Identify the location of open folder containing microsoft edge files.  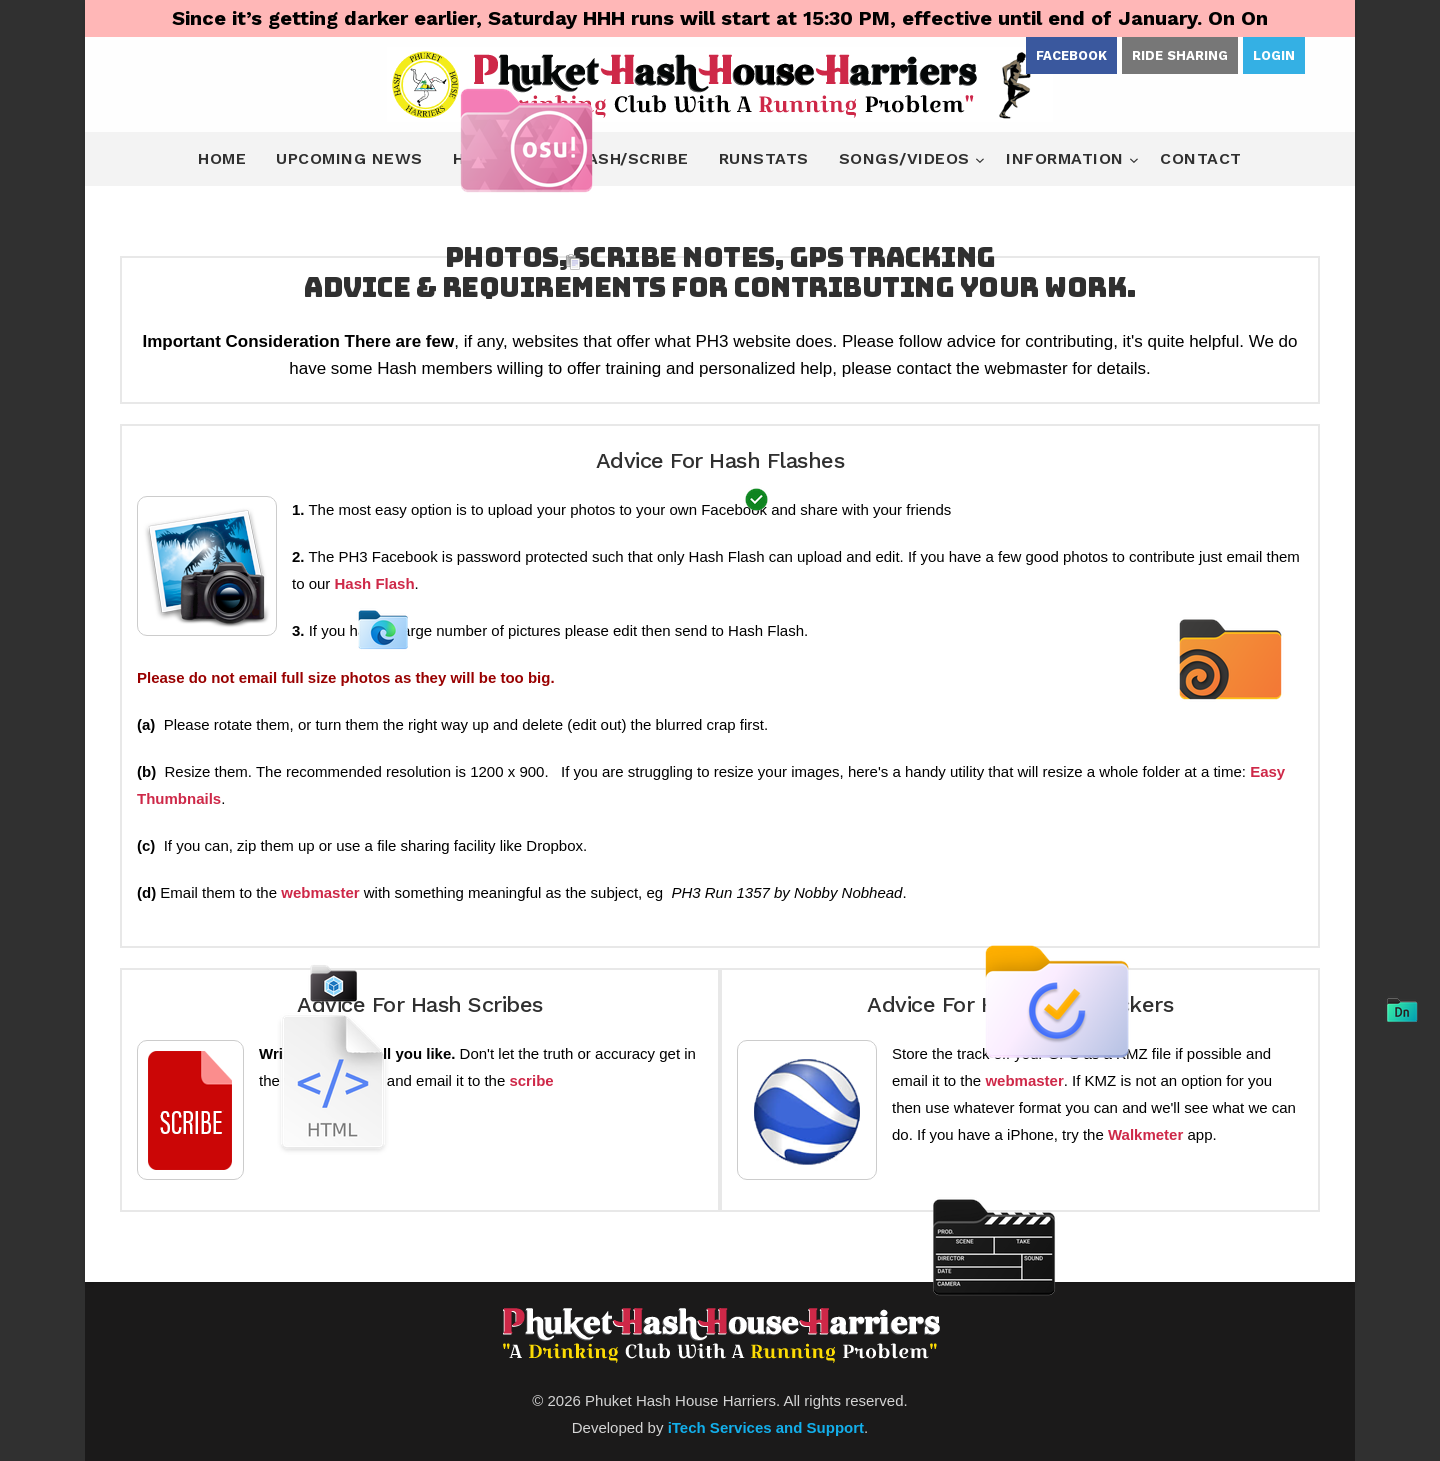
(383, 631).